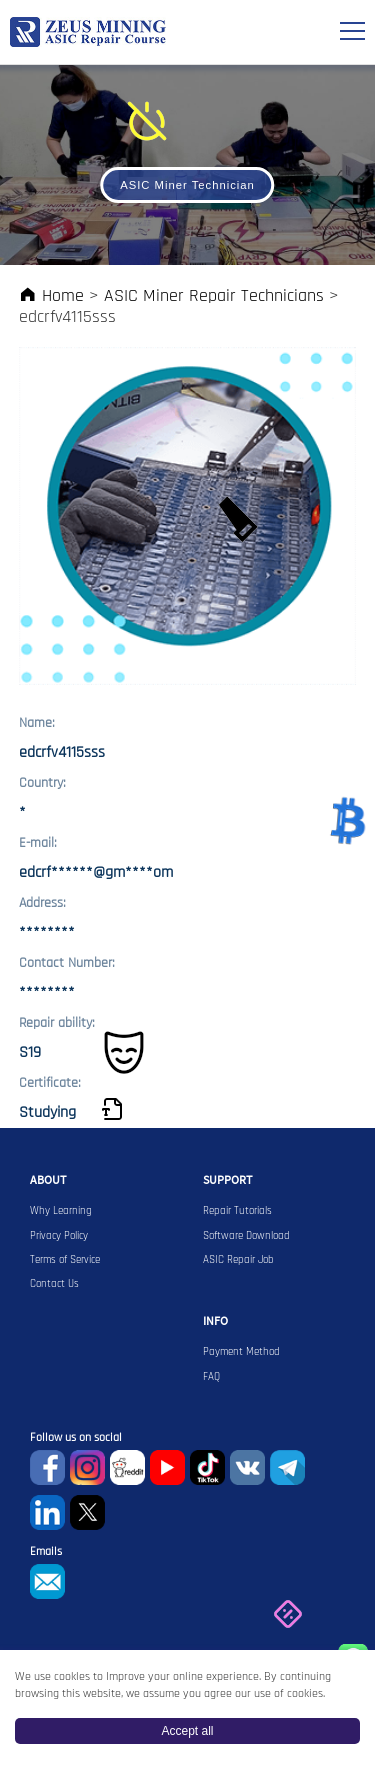 This screenshot has height=1771, width=375. What do you see at coordinates (113, 1109) in the screenshot?
I see `text or document file type` at bounding box center [113, 1109].